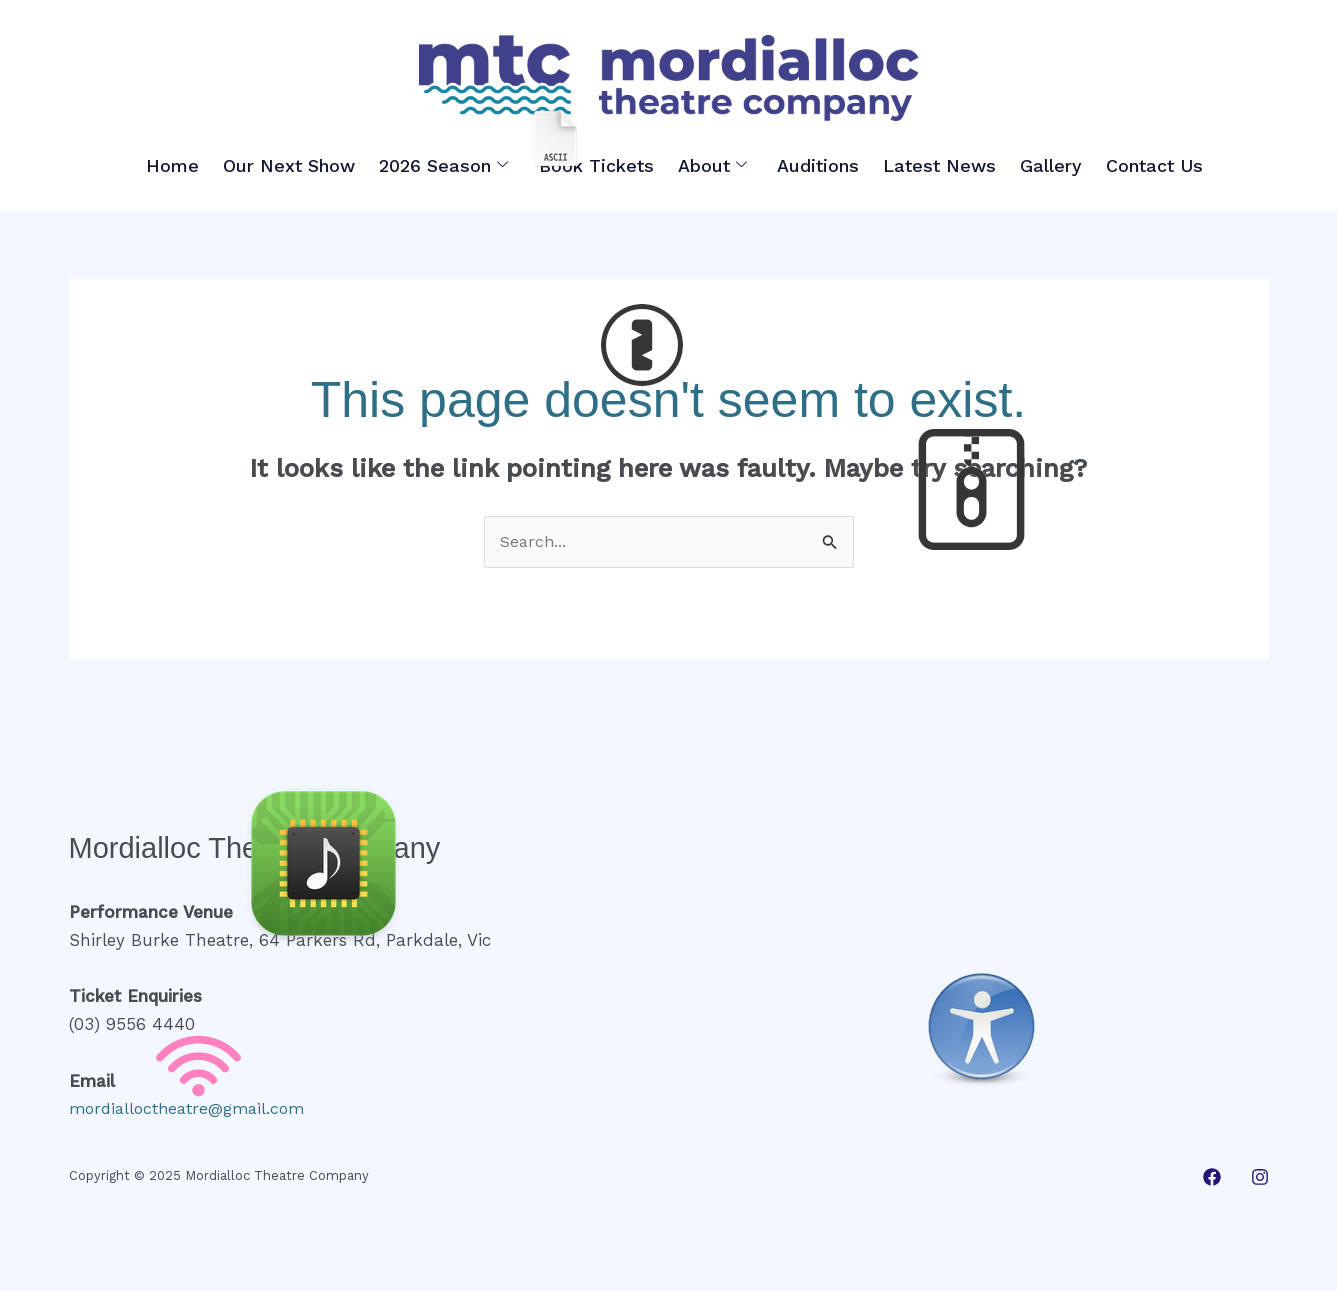 This screenshot has width=1337, height=1291. What do you see at coordinates (555, 139) in the screenshot?
I see `a plain text or ascii file type indicator` at bounding box center [555, 139].